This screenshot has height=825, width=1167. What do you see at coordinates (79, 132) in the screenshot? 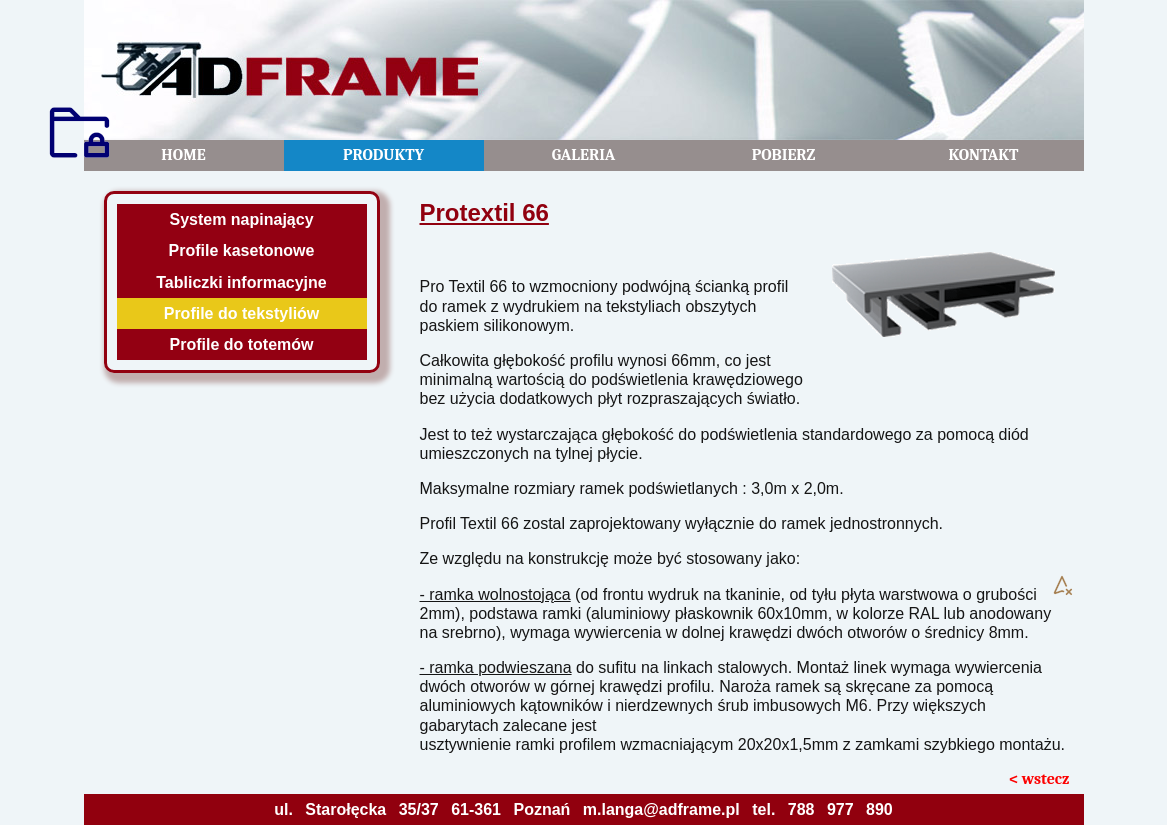
I see `access a password-protected folder` at bounding box center [79, 132].